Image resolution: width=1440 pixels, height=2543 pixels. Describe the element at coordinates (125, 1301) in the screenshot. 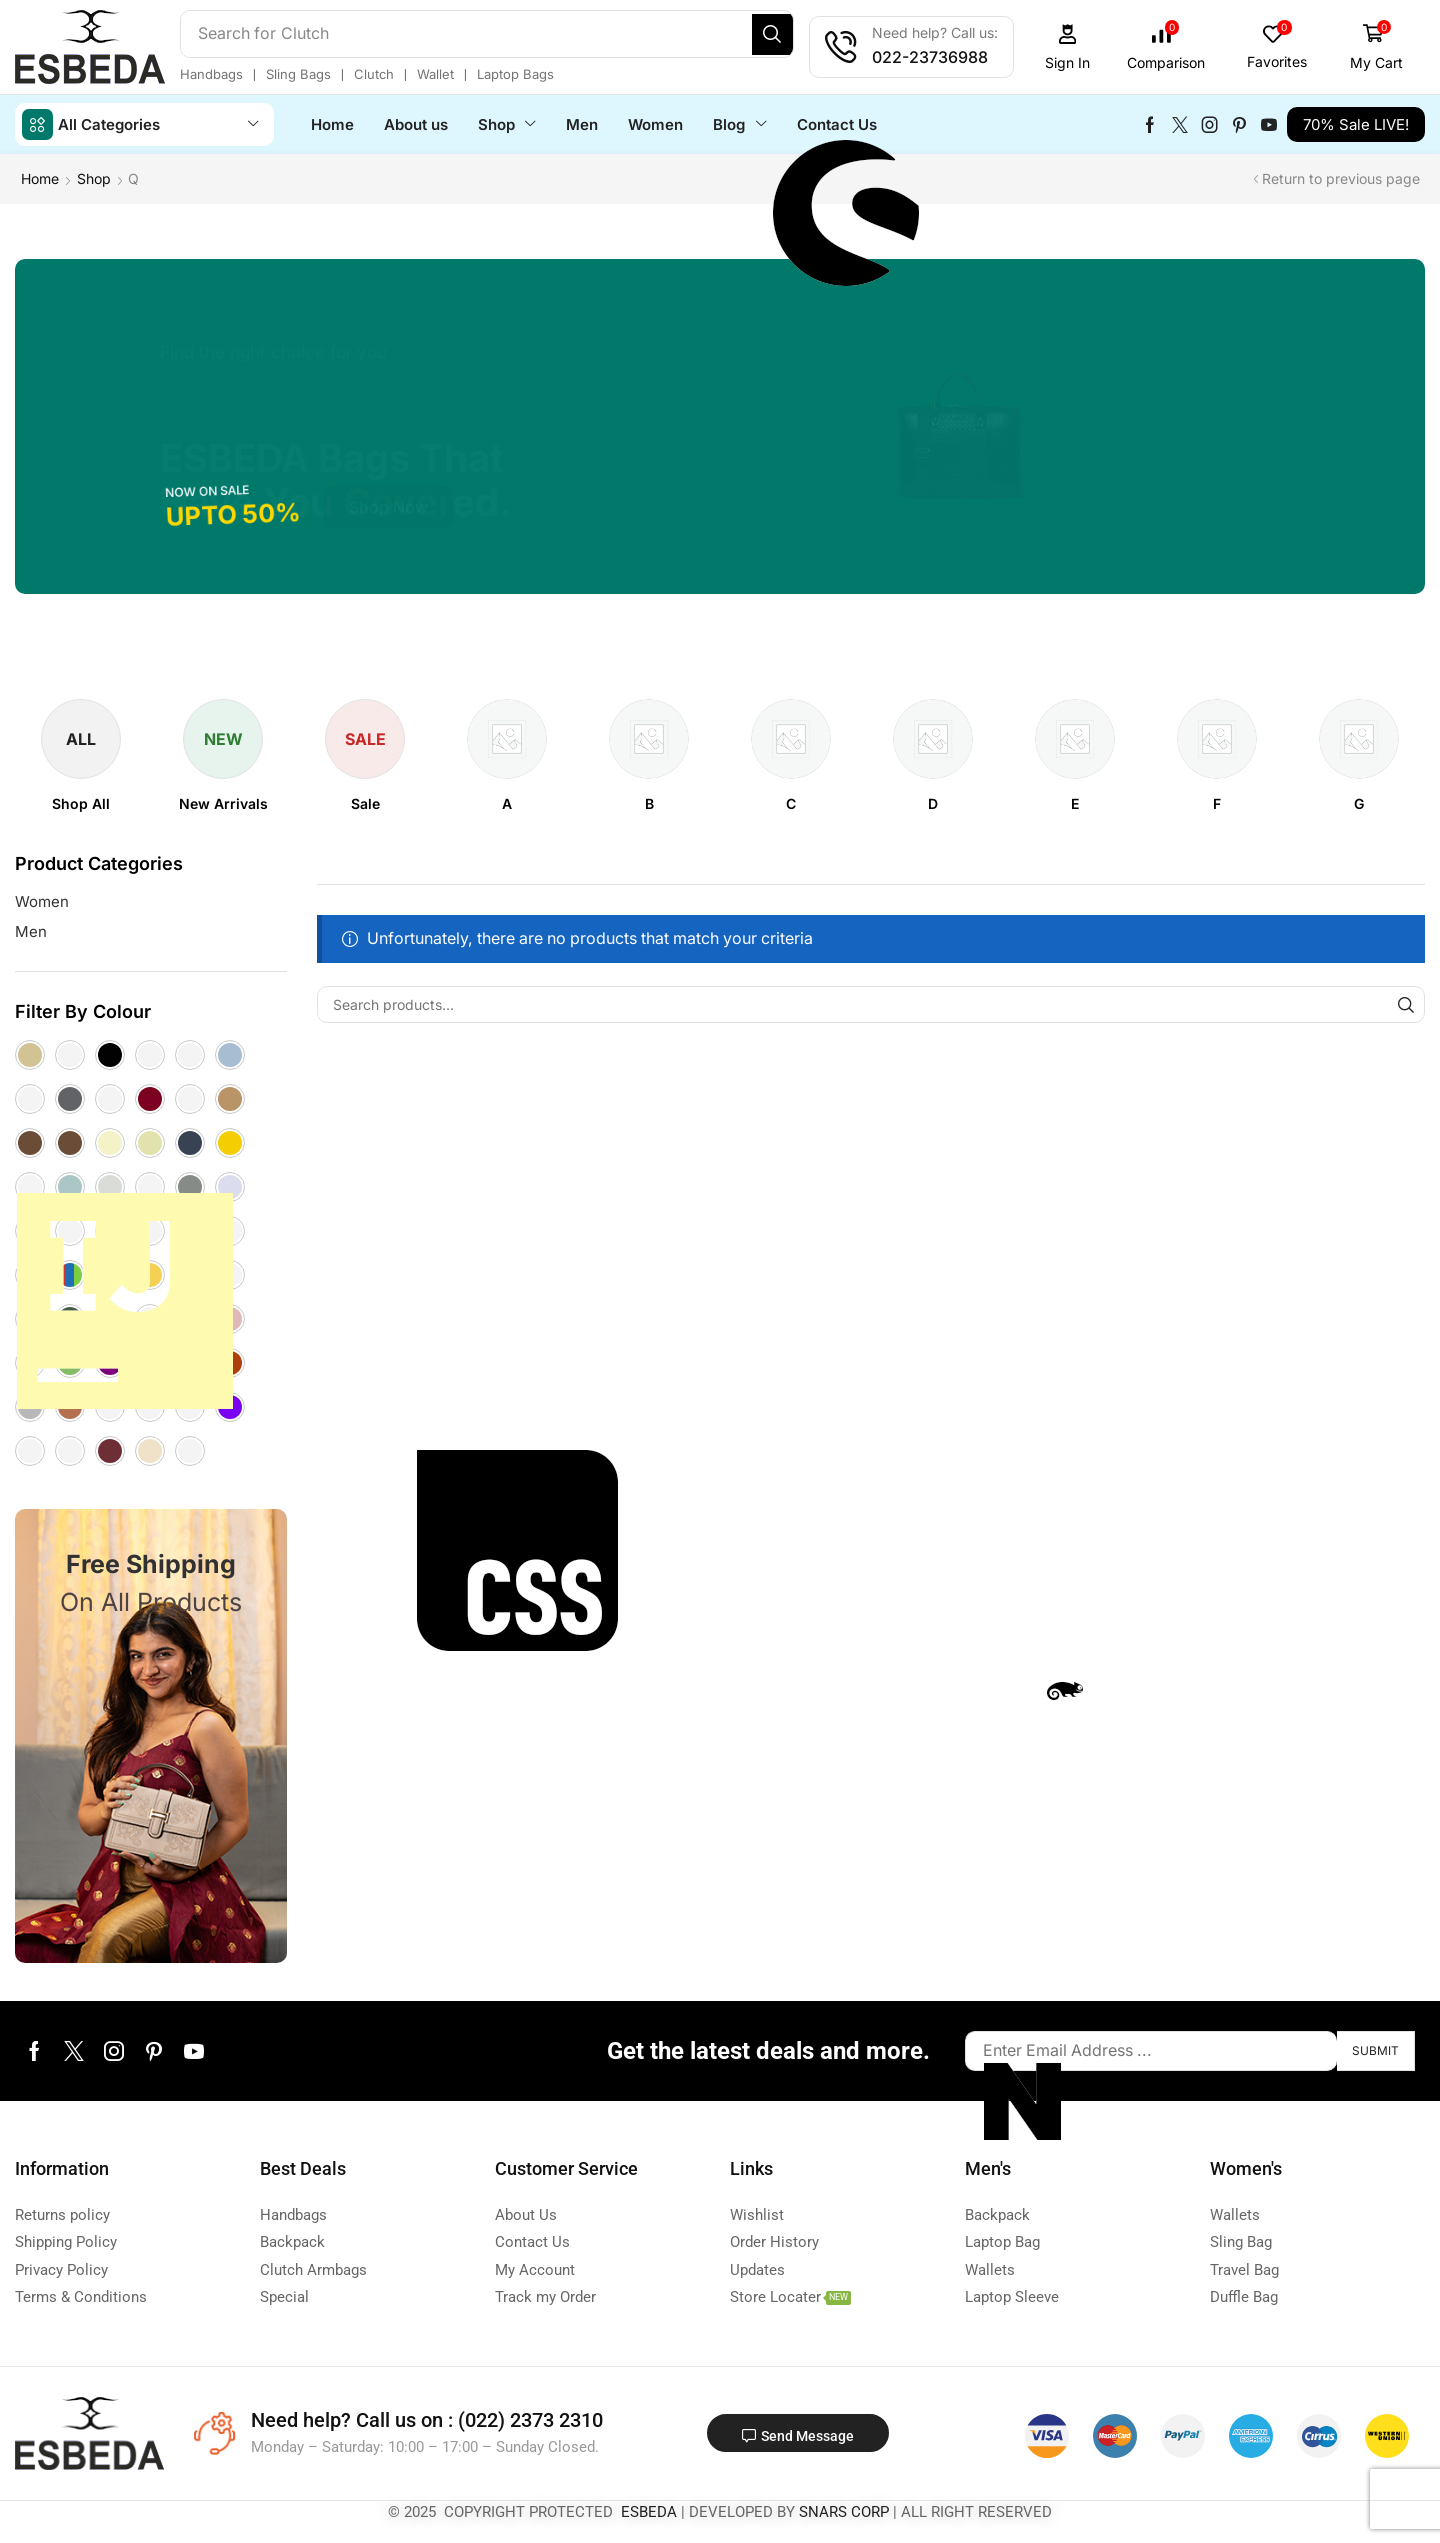

I see `open IntelliJ IDEA application` at that location.